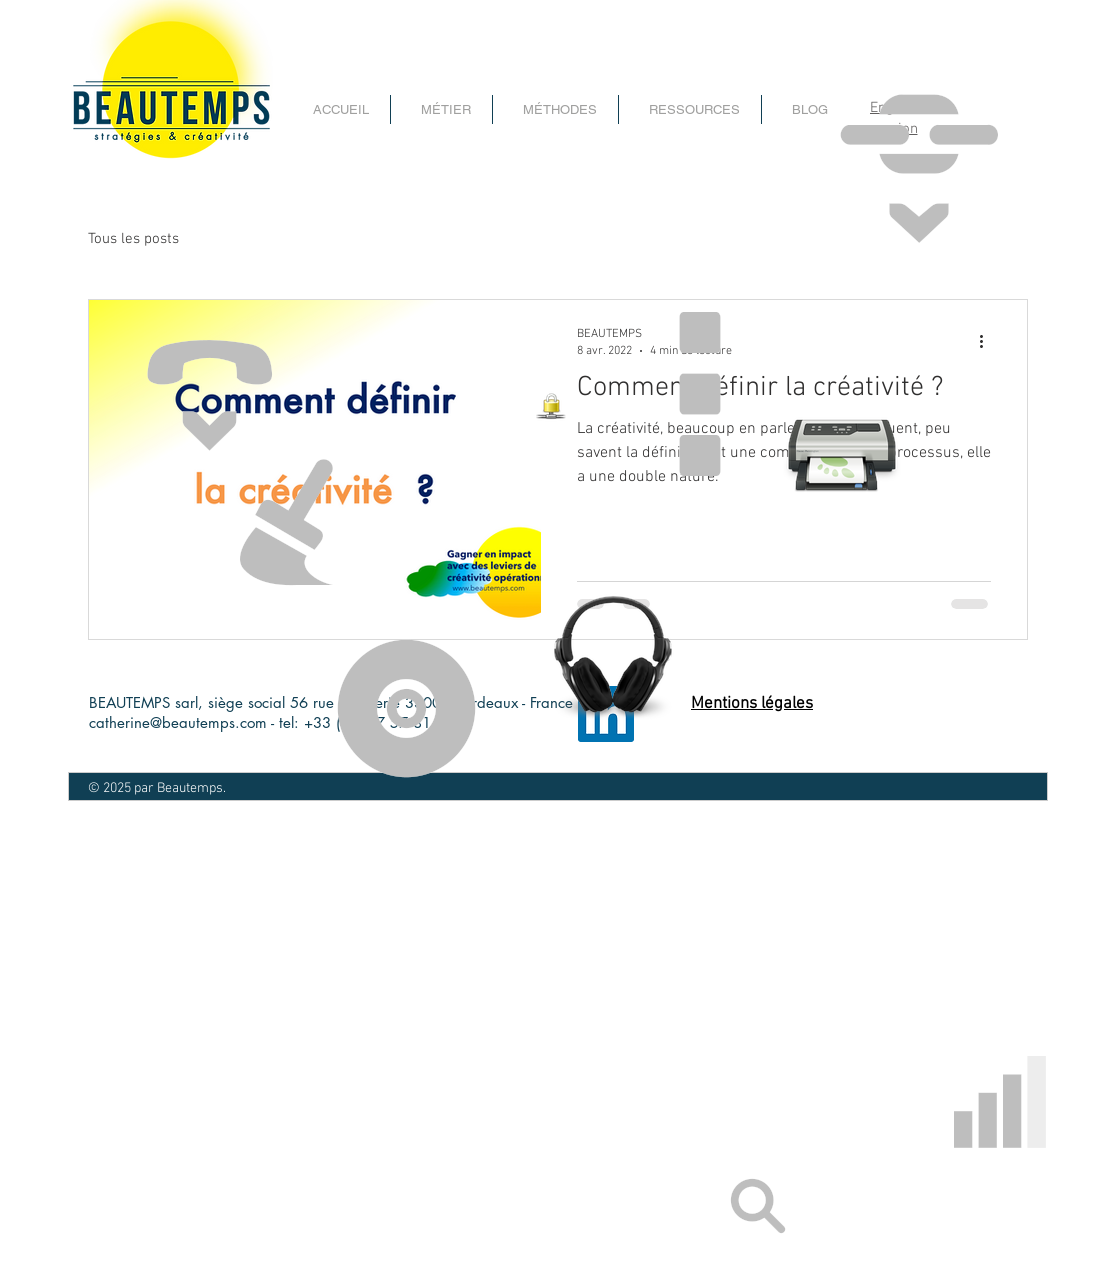 The height and width of the screenshot is (1269, 1116). I want to click on print the current document, so click(842, 453).